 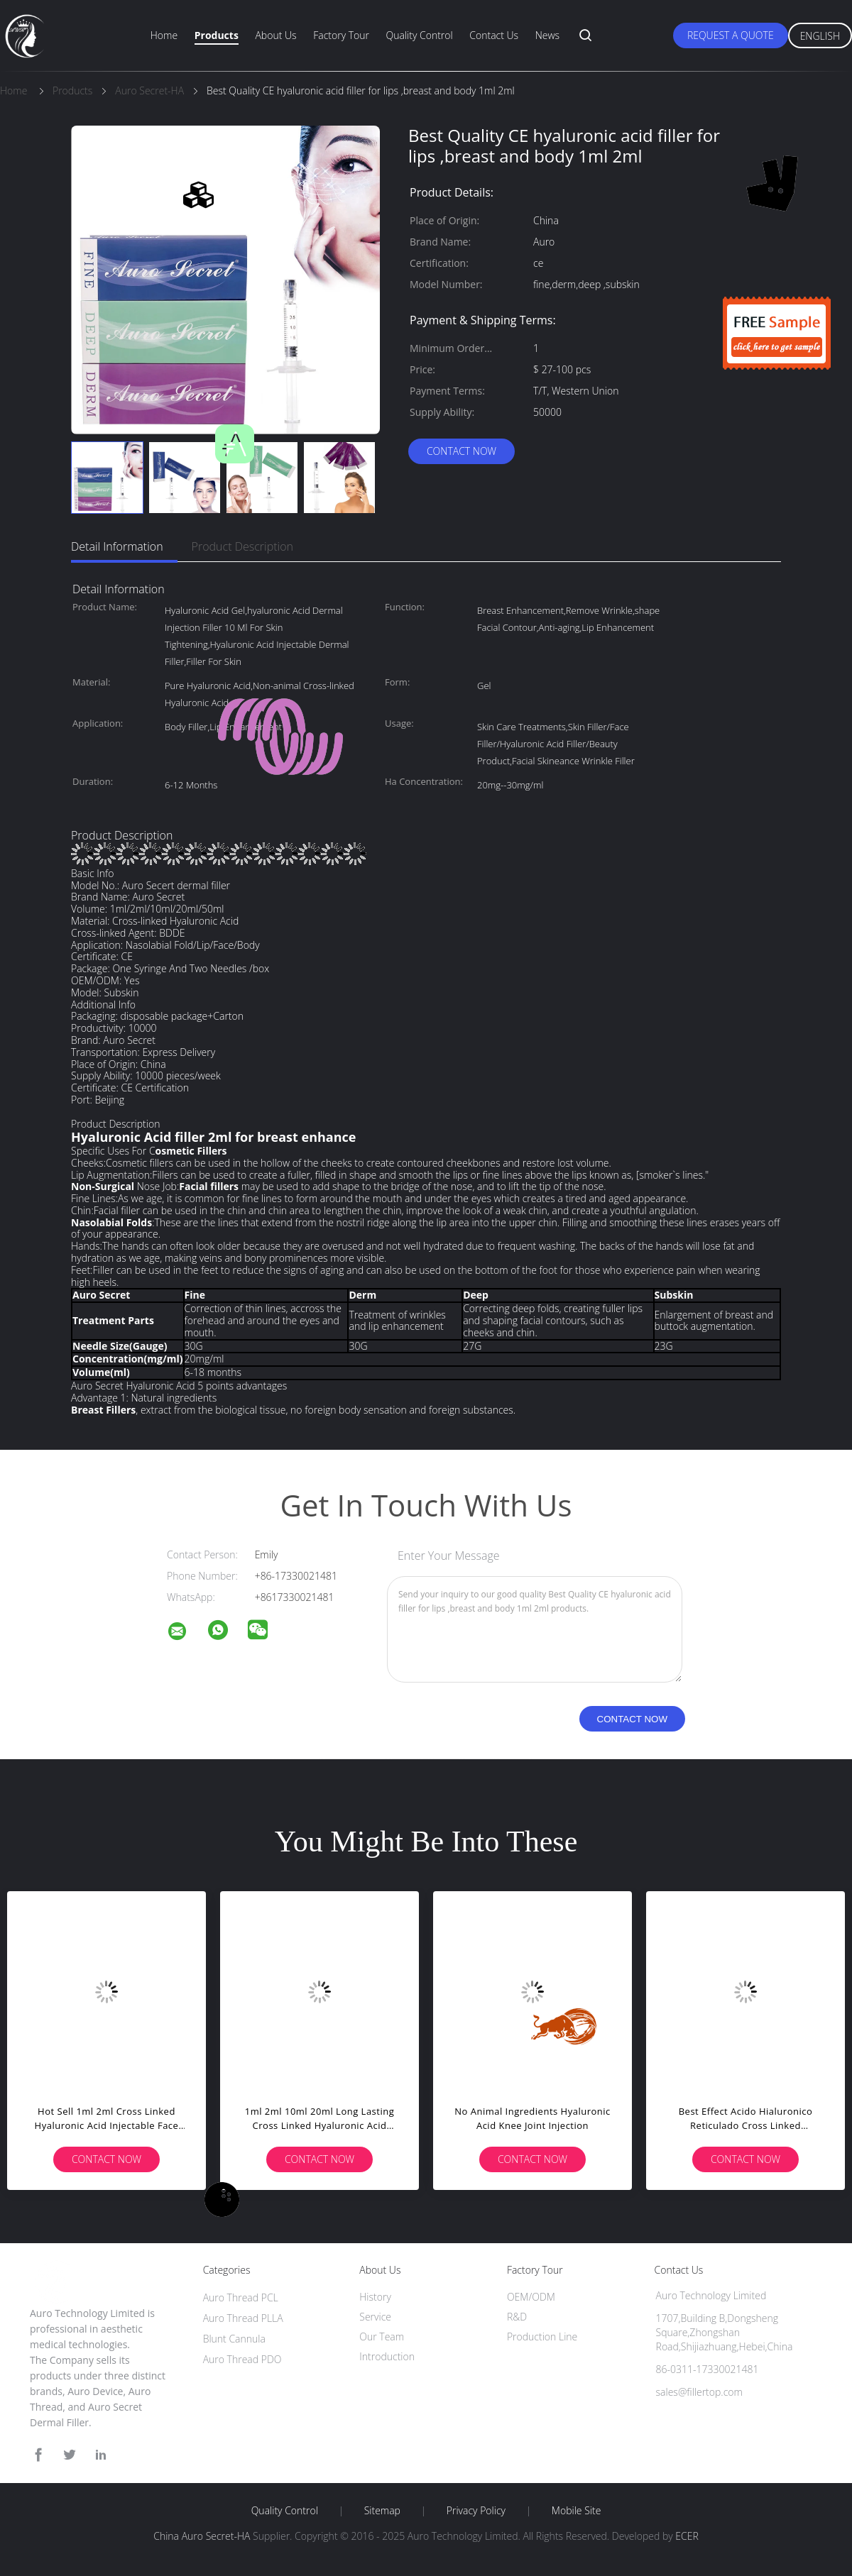 I want to click on asciidoctor documentation tool logo, so click(x=234, y=444).